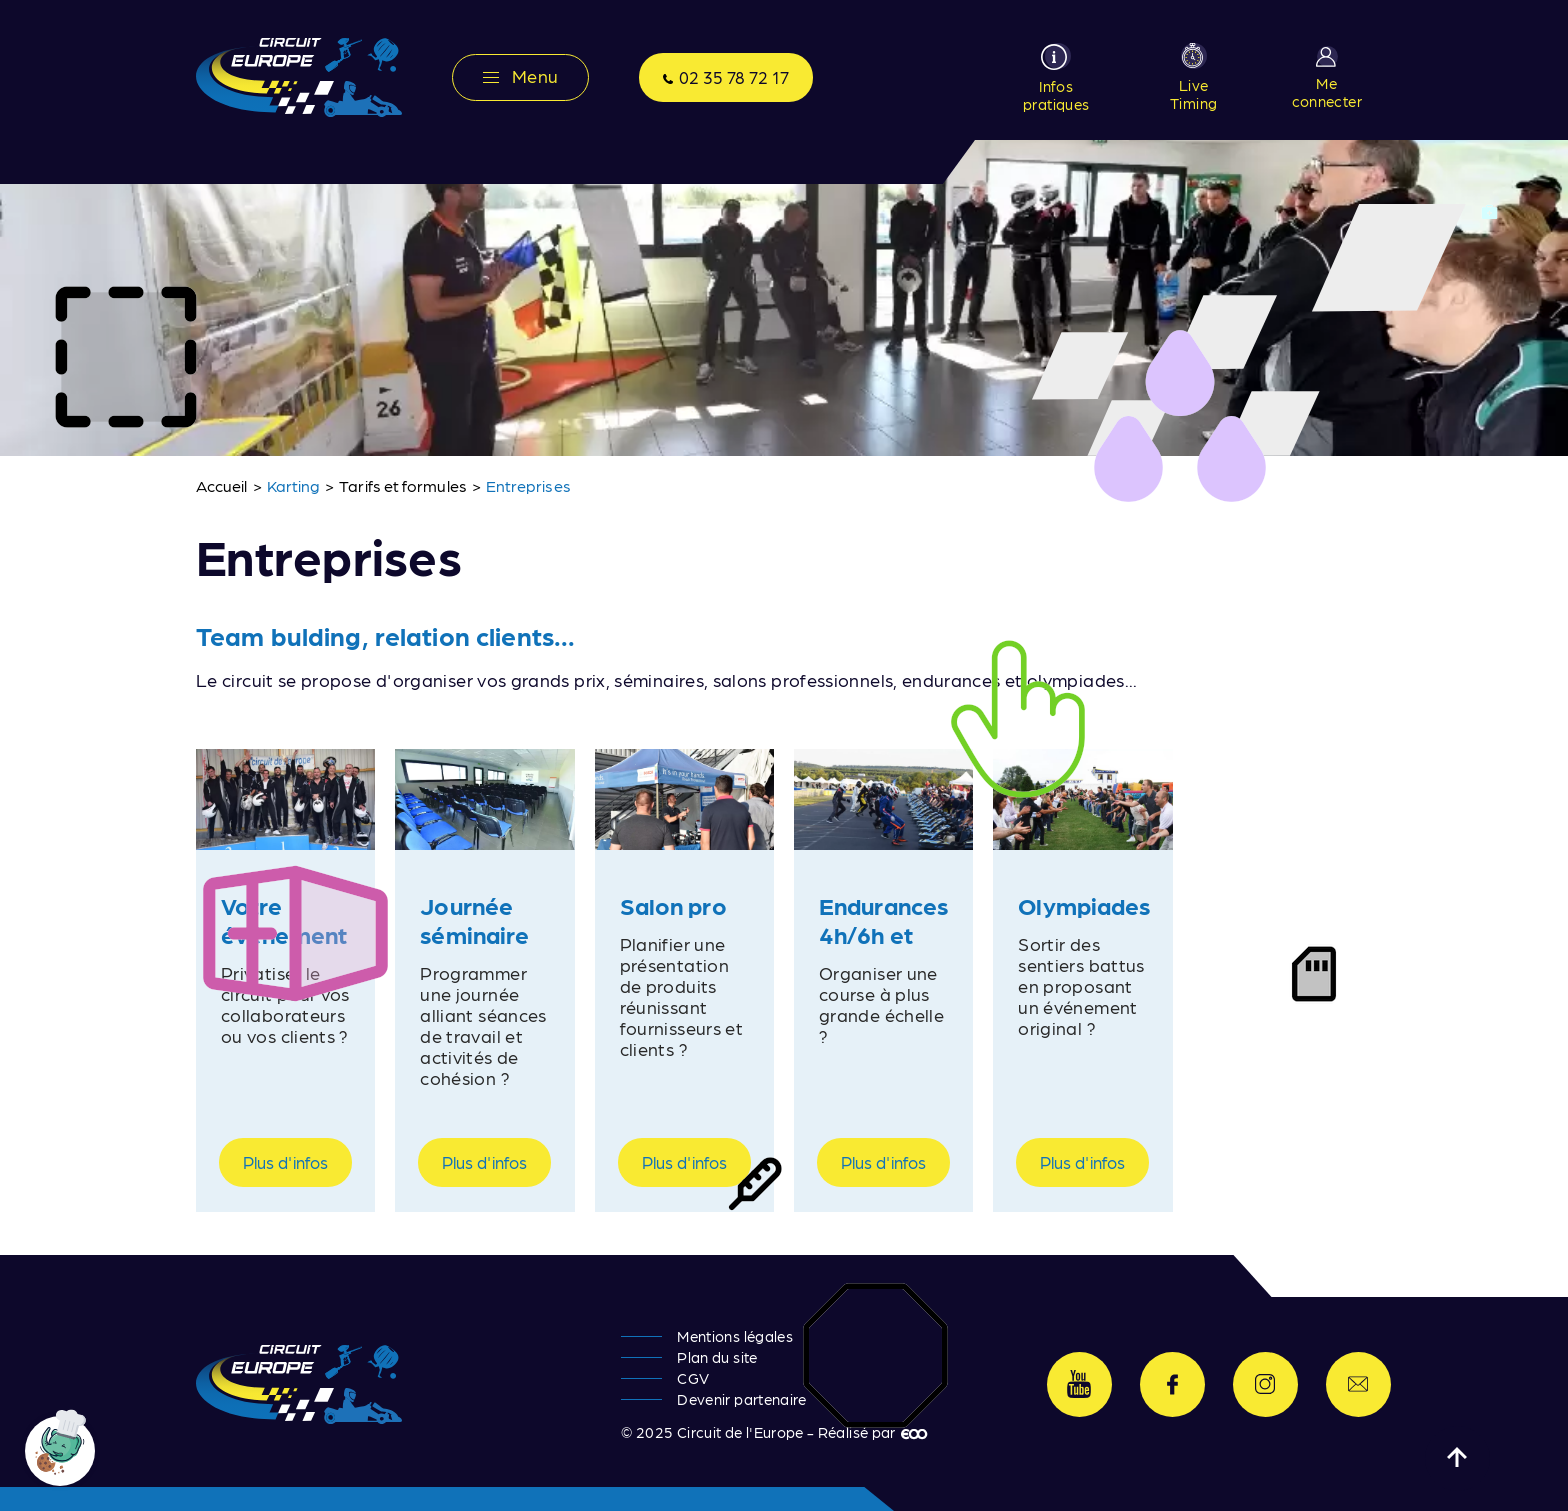 The height and width of the screenshot is (1511, 1568). Describe the element at coordinates (126, 357) in the screenshot. I see `select or highlight an area` at that location.